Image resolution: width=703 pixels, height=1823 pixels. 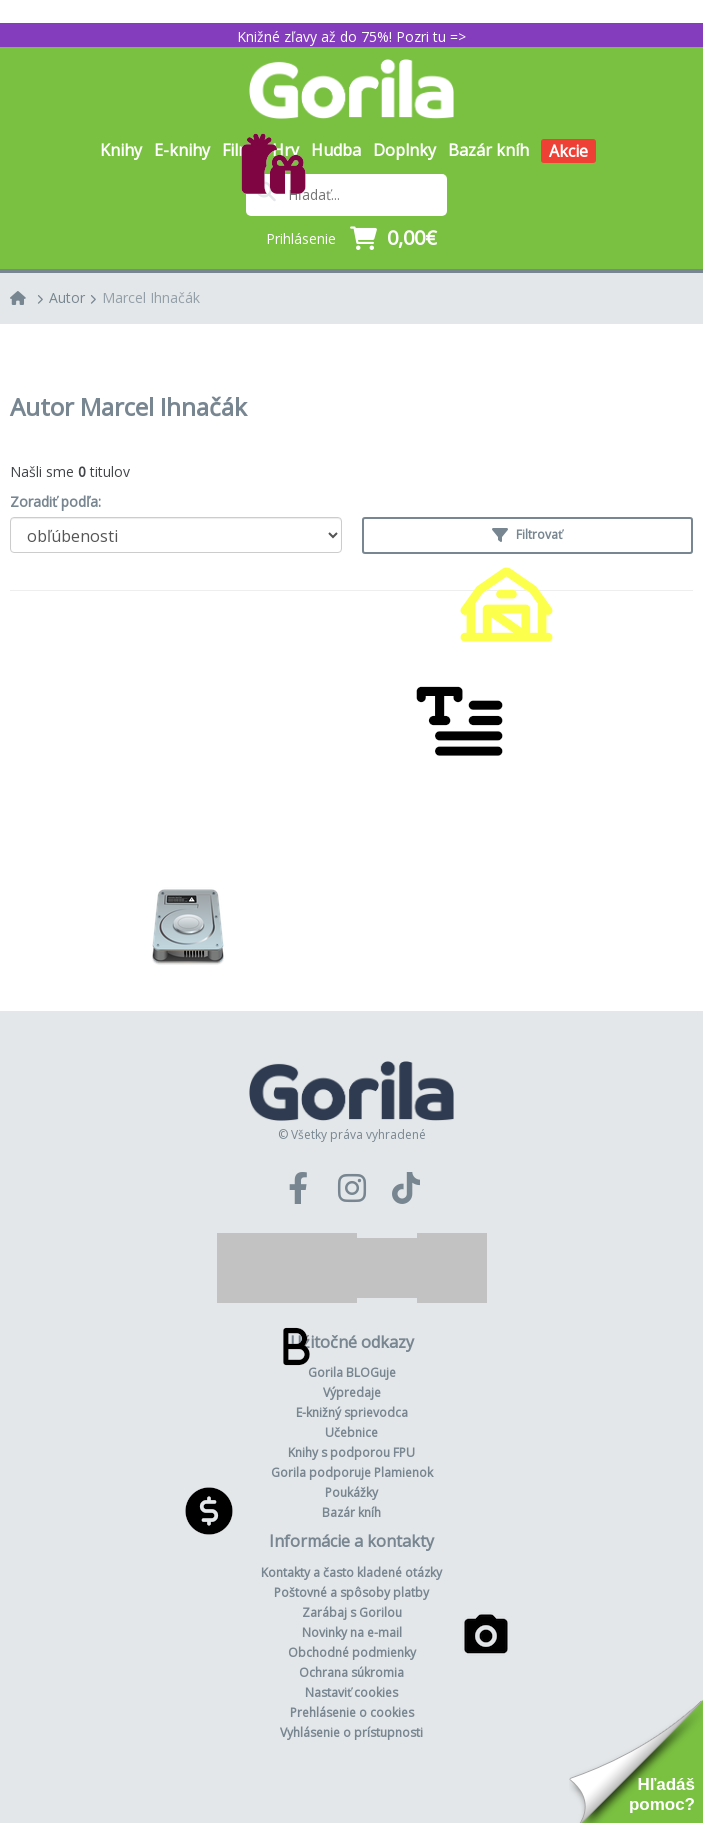 What do you see at coordinates (486, 1636) in the screenshot?
I see `take a photo` at bounding box center [486, 1636].